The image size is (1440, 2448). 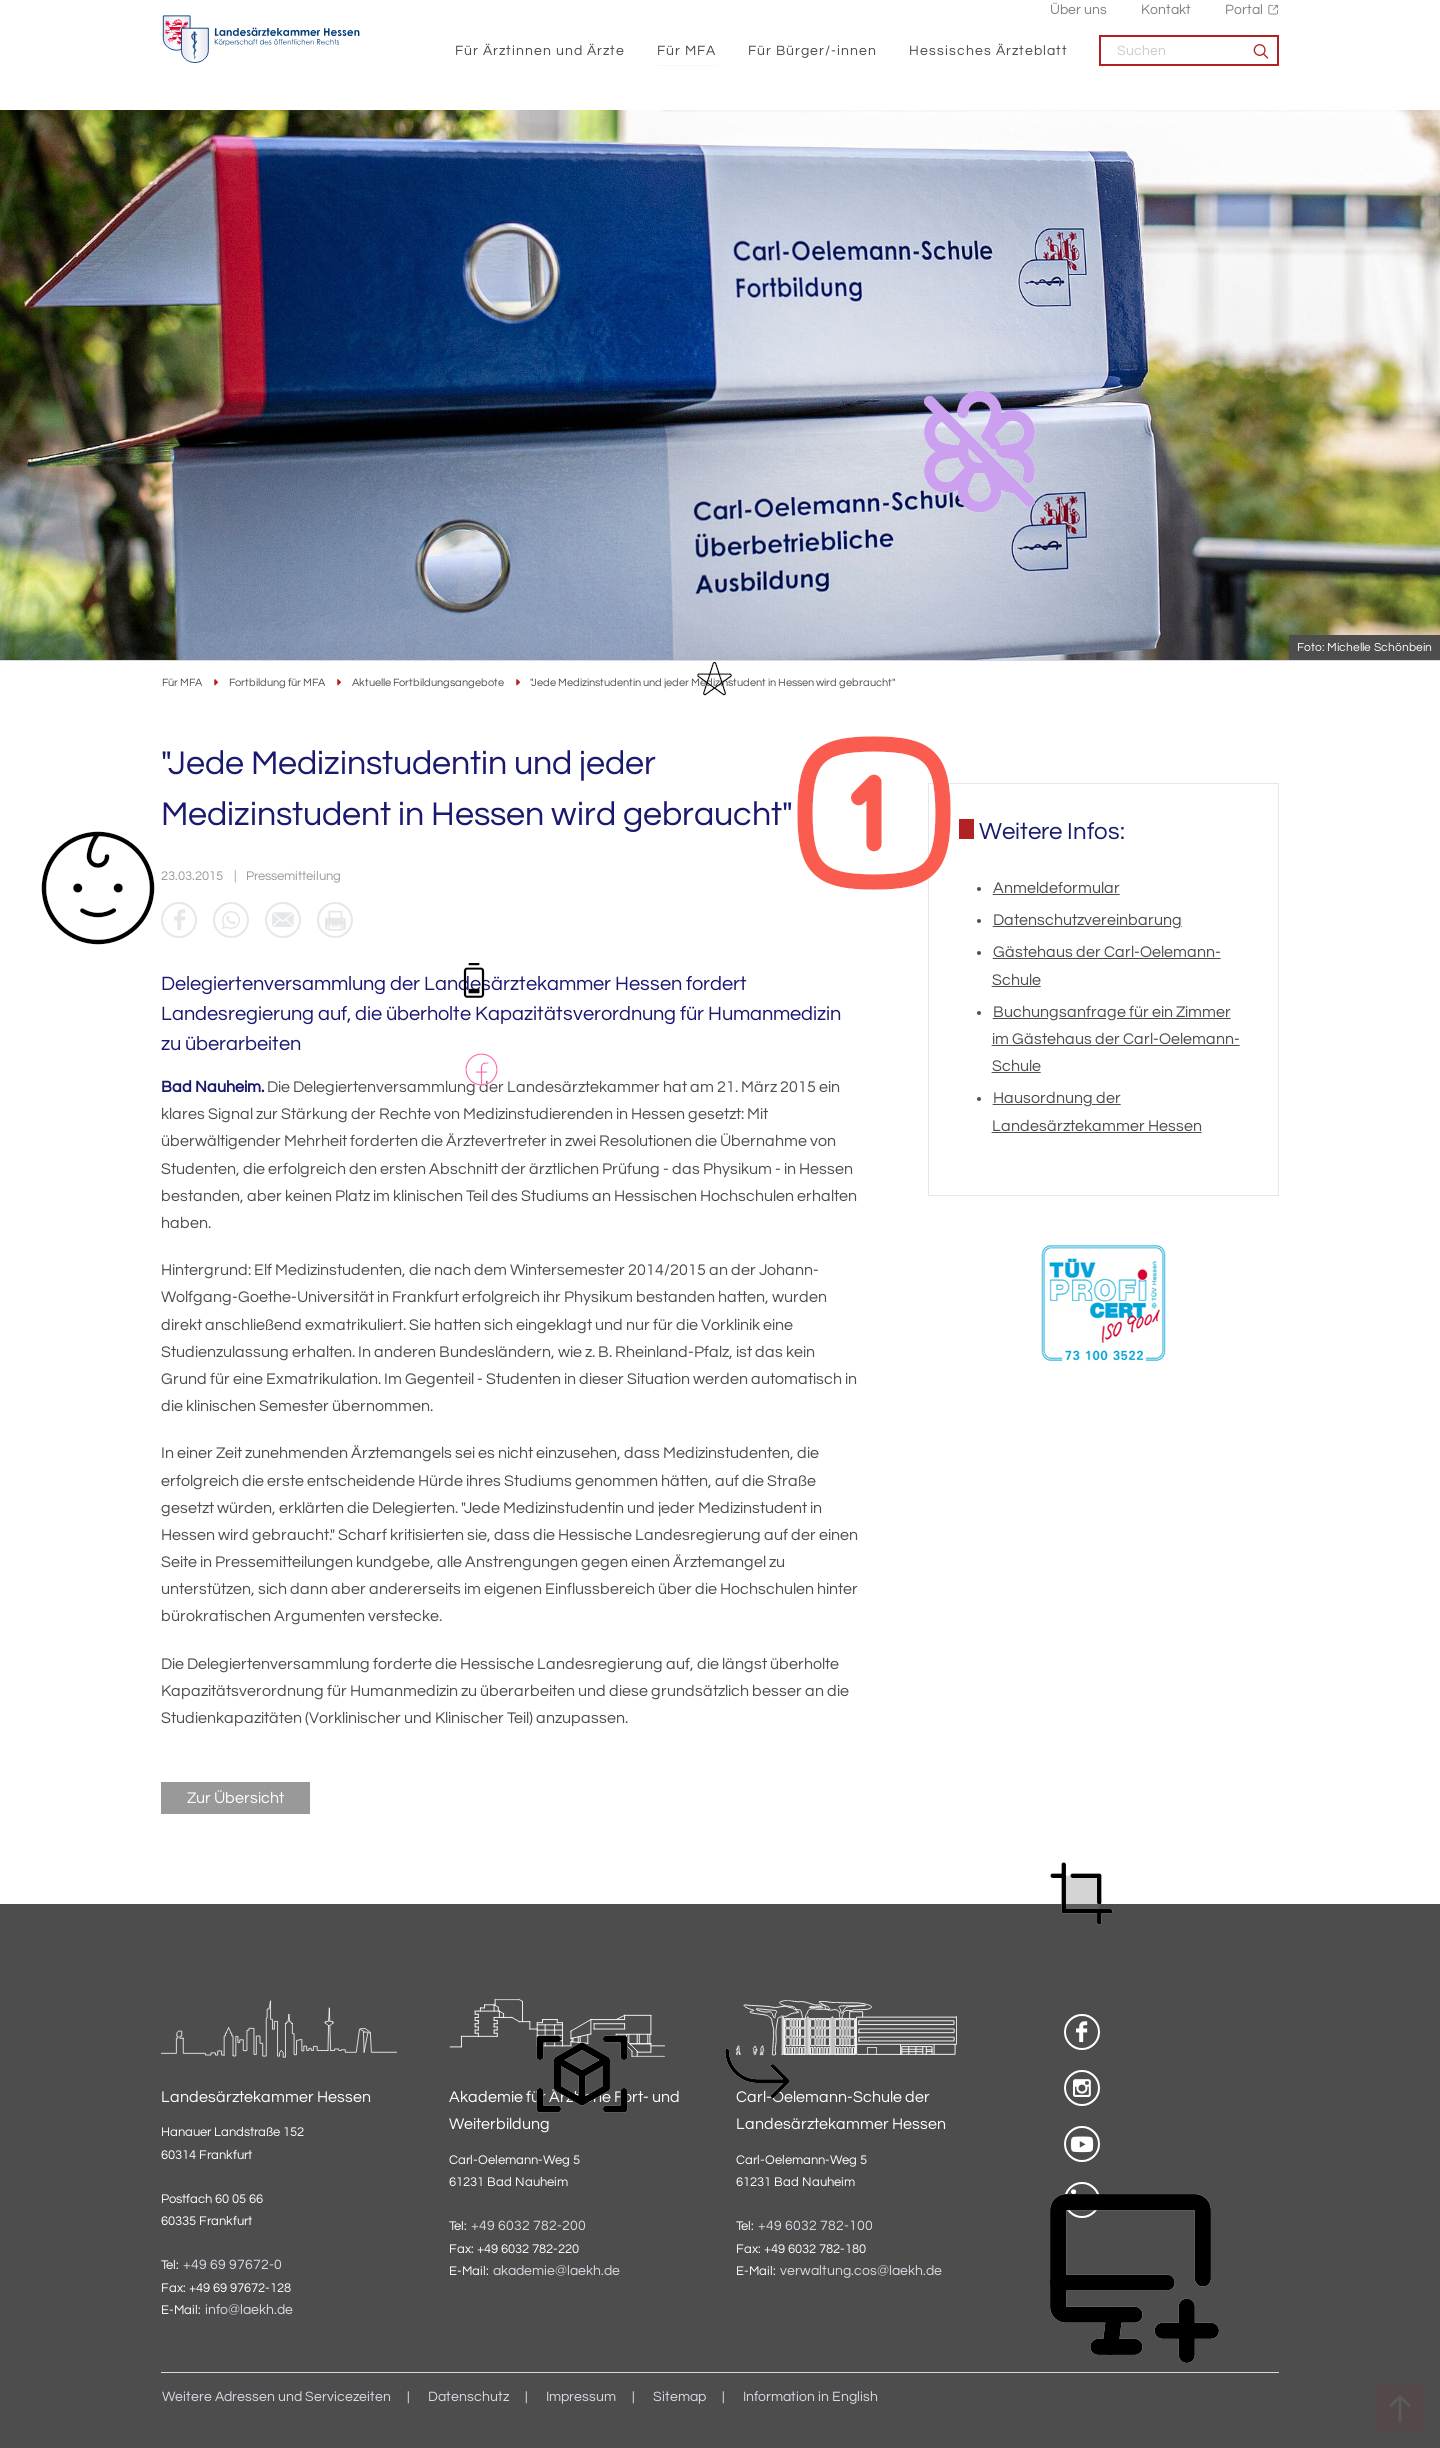 What do you see at coordinates (1081, 1893) in the screenshot?
I see `crop or resize an image` at bounding box center [1081, 1893].